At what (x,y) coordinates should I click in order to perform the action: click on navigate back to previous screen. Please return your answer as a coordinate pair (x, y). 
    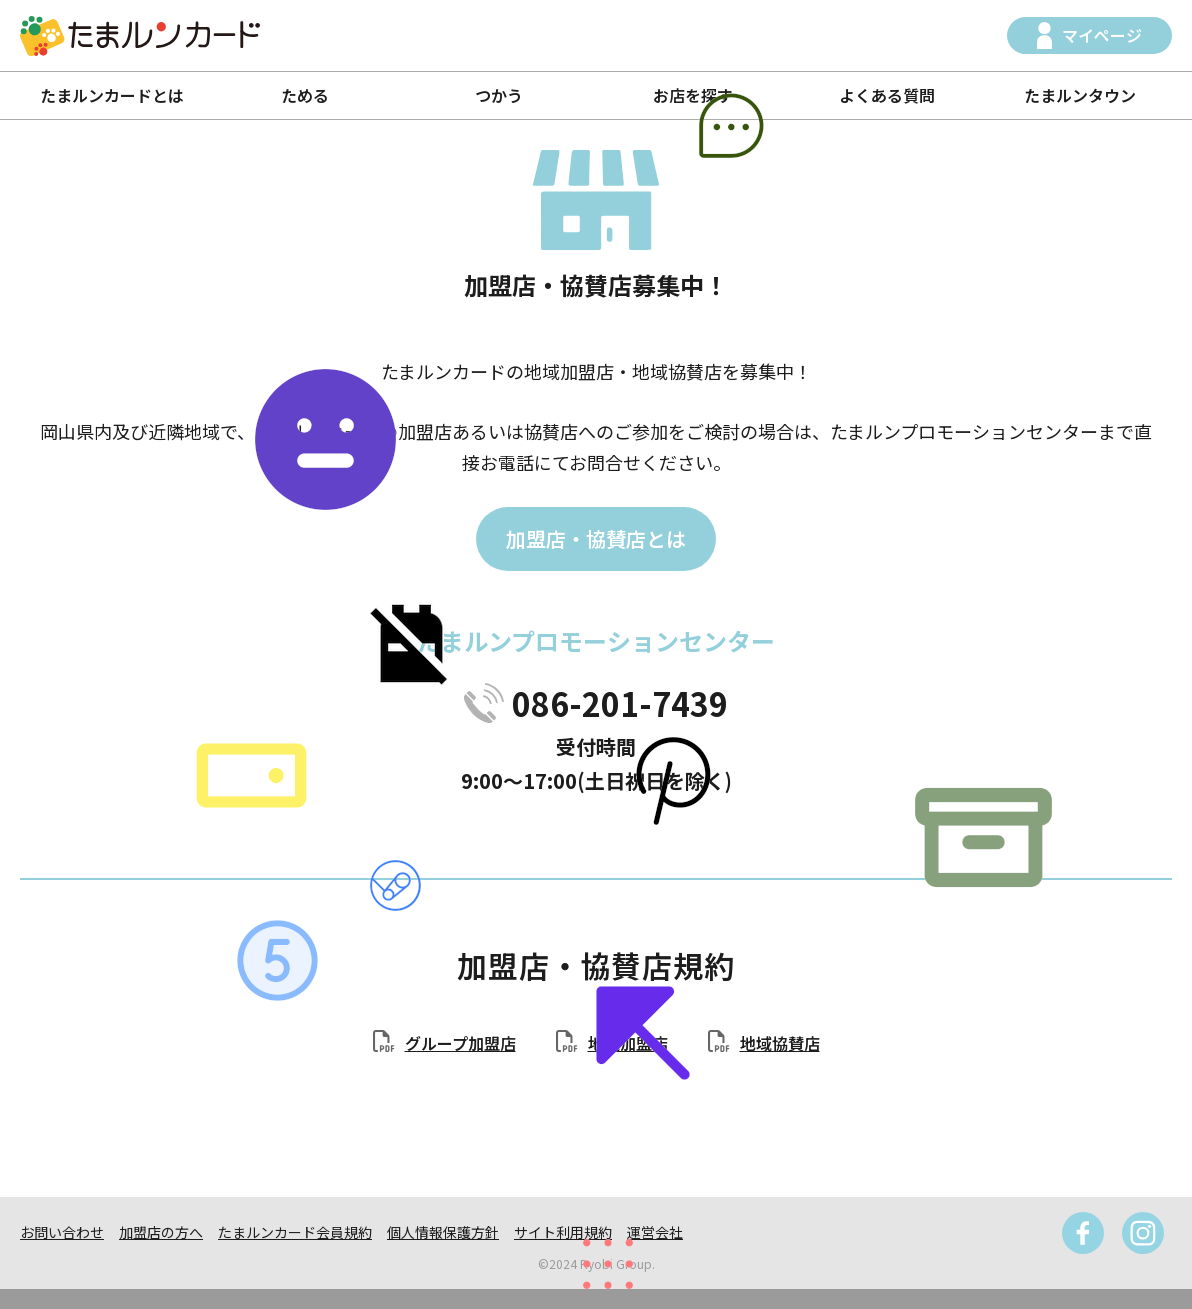
    Looking at the image, I should click on (643, 1033).